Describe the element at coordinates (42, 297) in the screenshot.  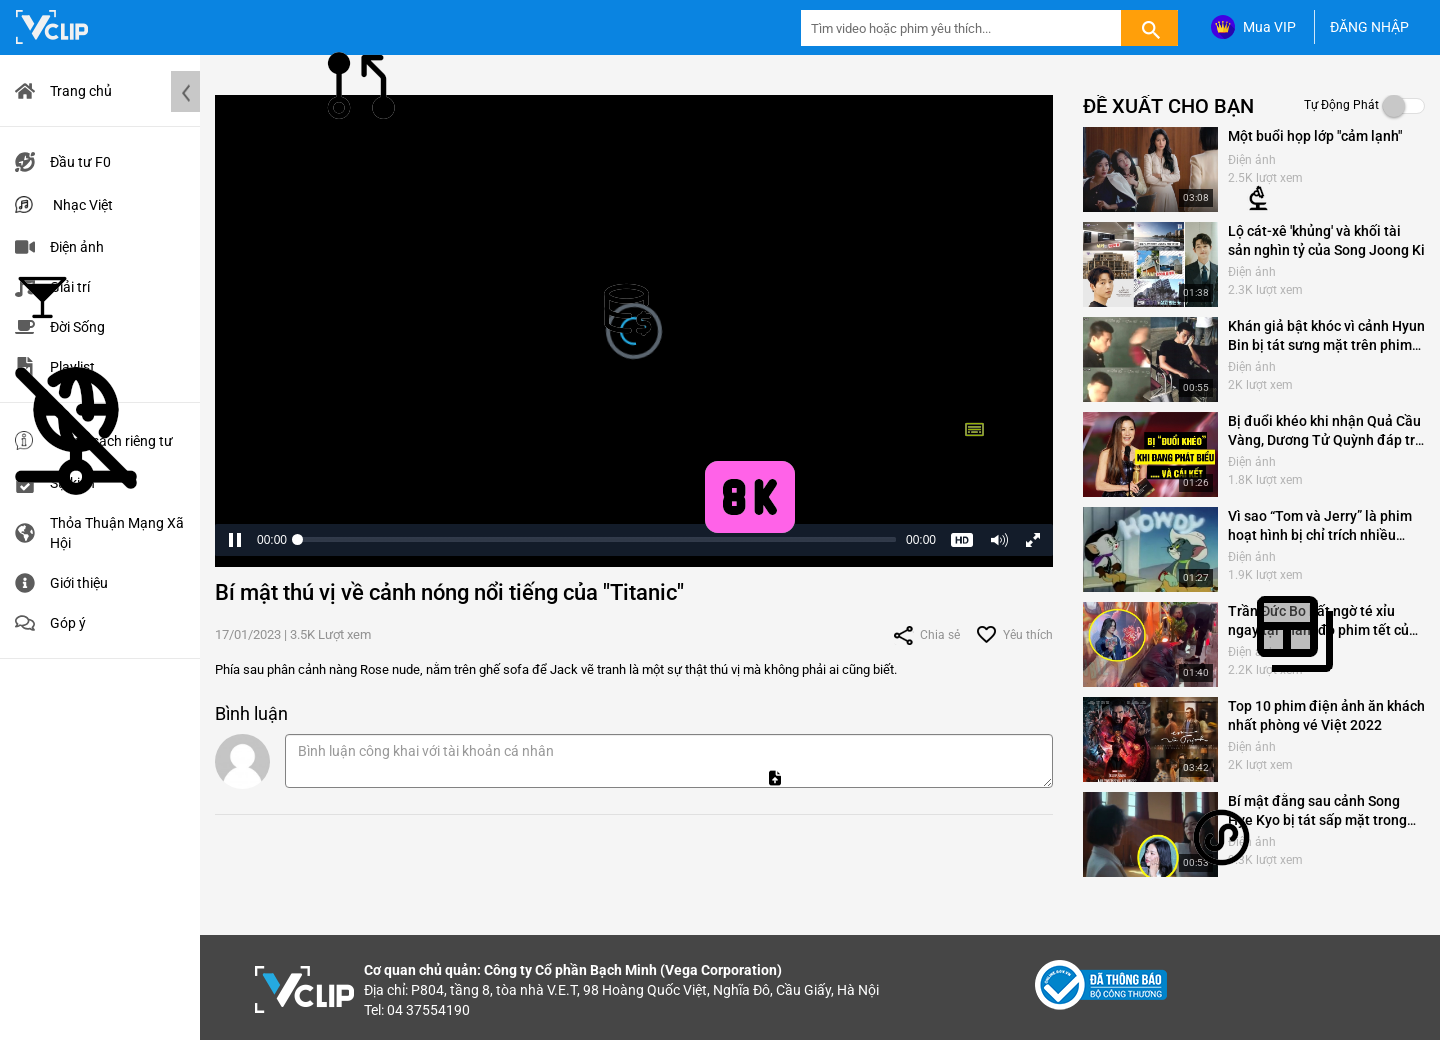
I see `access bar or cocktail menu` at that location.